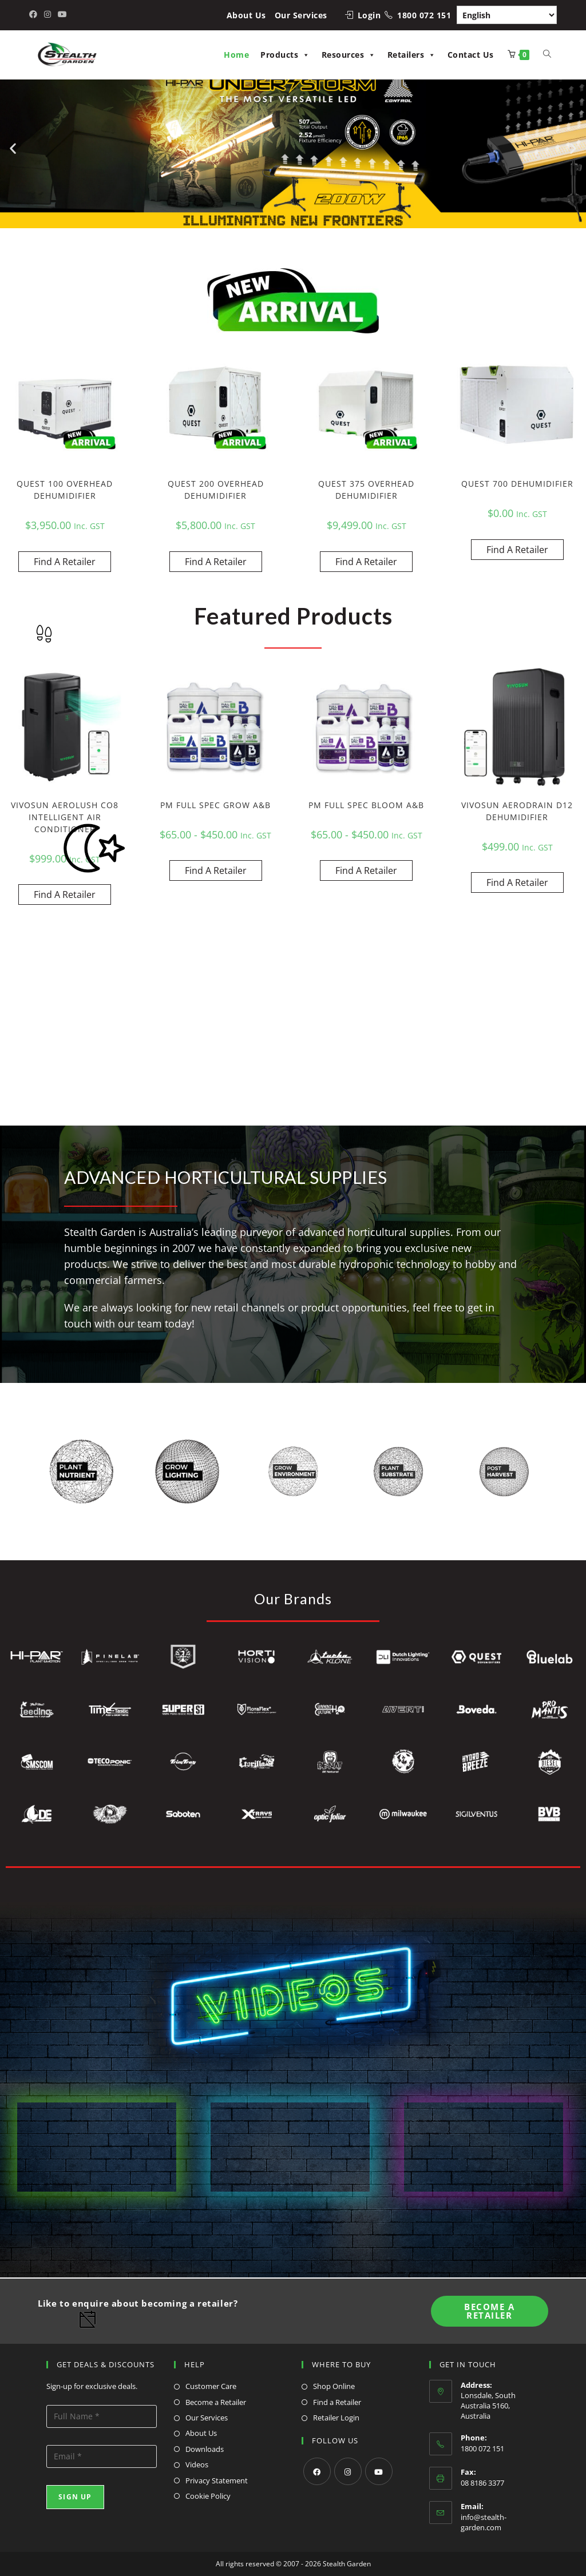 The height and width of the screenshot is (2576, 586). I want to click on toggle islamic calendar or prayer times, so click(92, 848).